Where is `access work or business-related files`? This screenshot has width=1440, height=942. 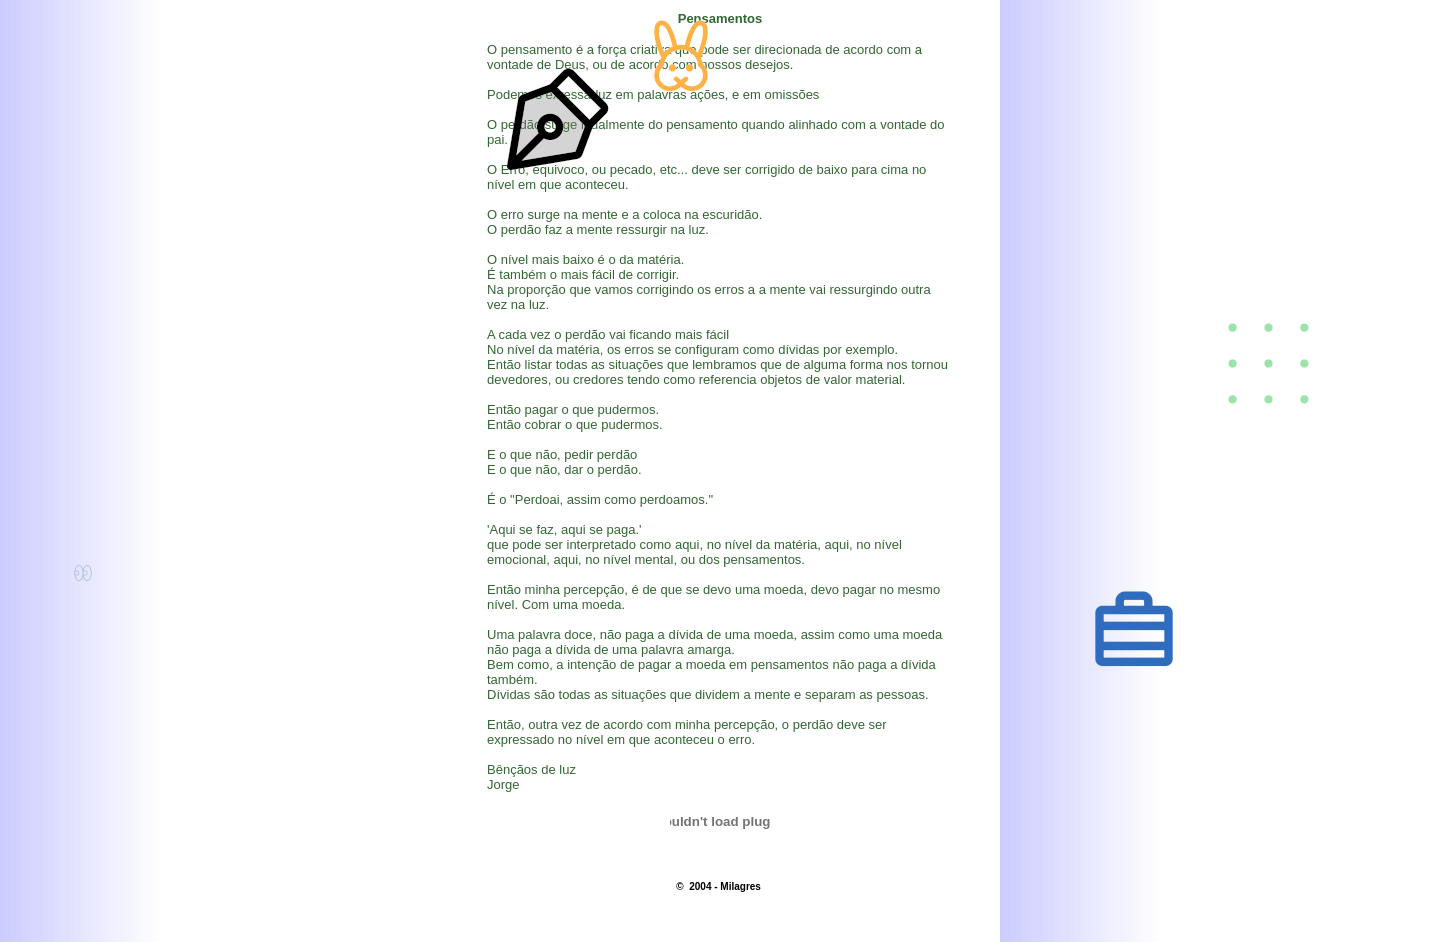
access work or business-related files is located at coordinates (1134, 633).